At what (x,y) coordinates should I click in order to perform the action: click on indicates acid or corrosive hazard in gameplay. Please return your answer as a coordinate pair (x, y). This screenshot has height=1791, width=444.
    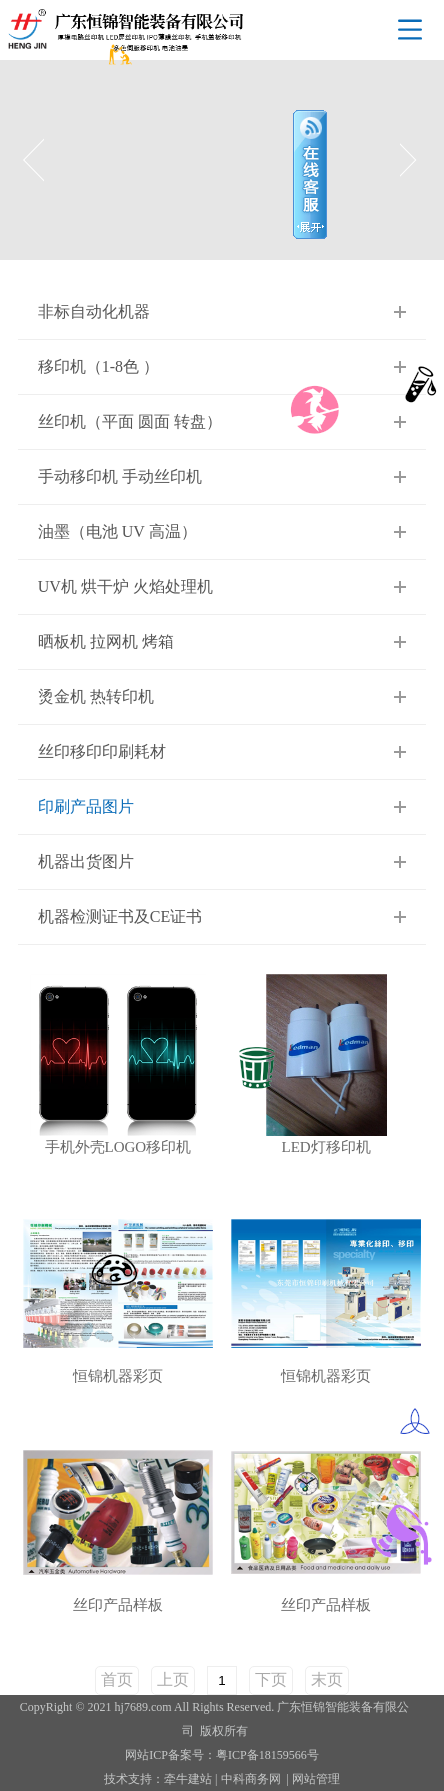
    Looking at the image, I should click on (114, 1269).